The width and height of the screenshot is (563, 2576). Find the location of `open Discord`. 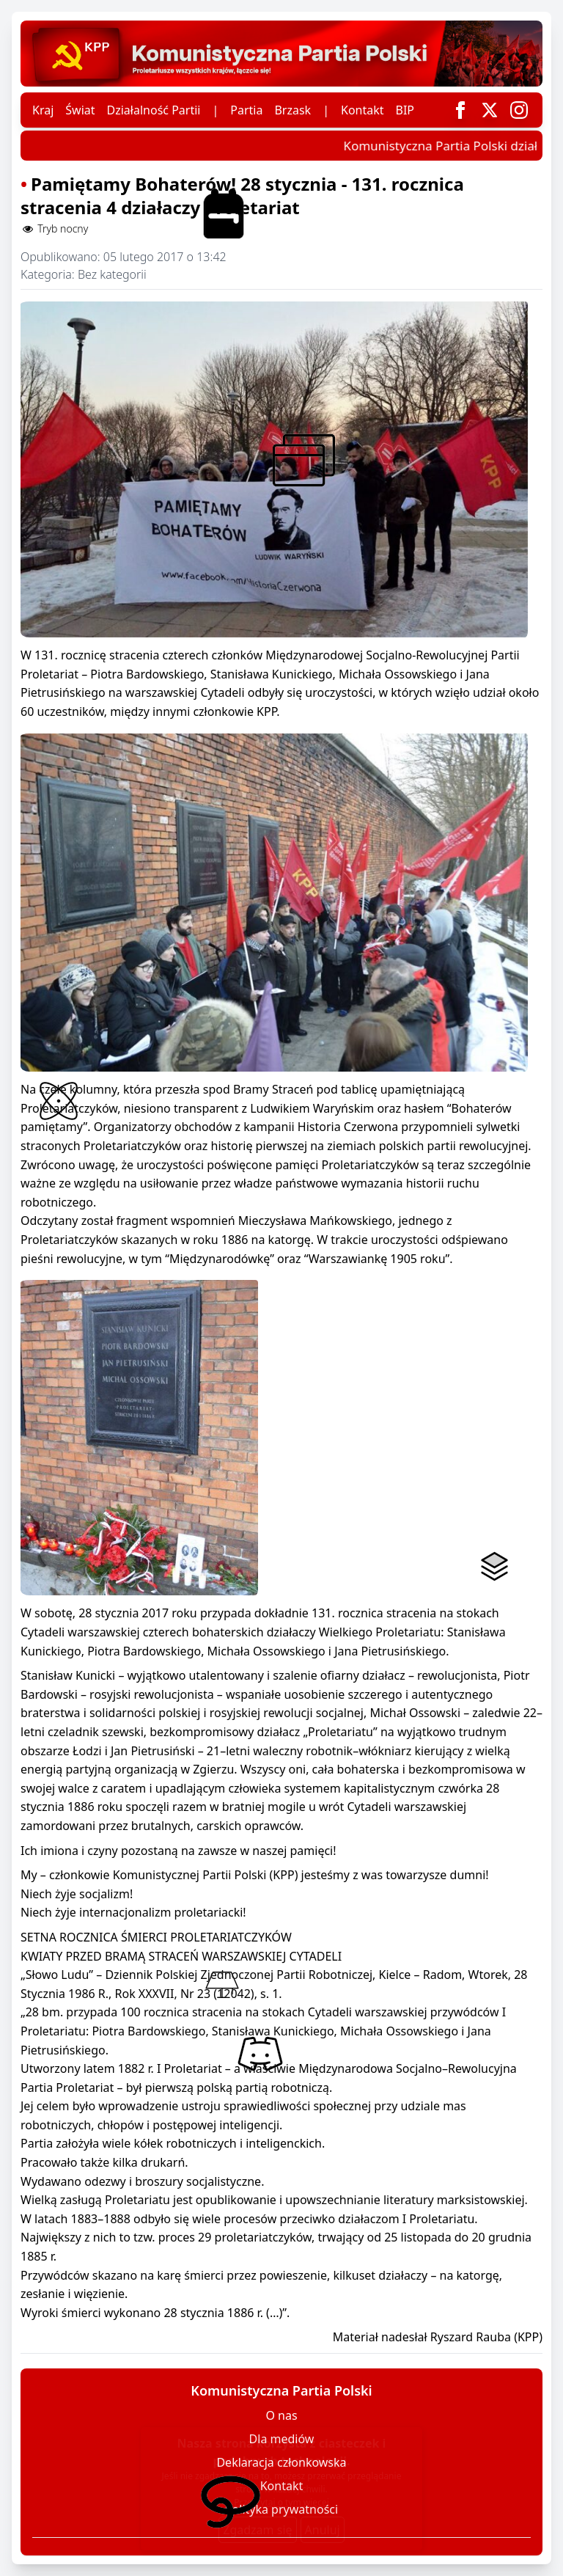

open Discord is located at coordinates (260, 2053).